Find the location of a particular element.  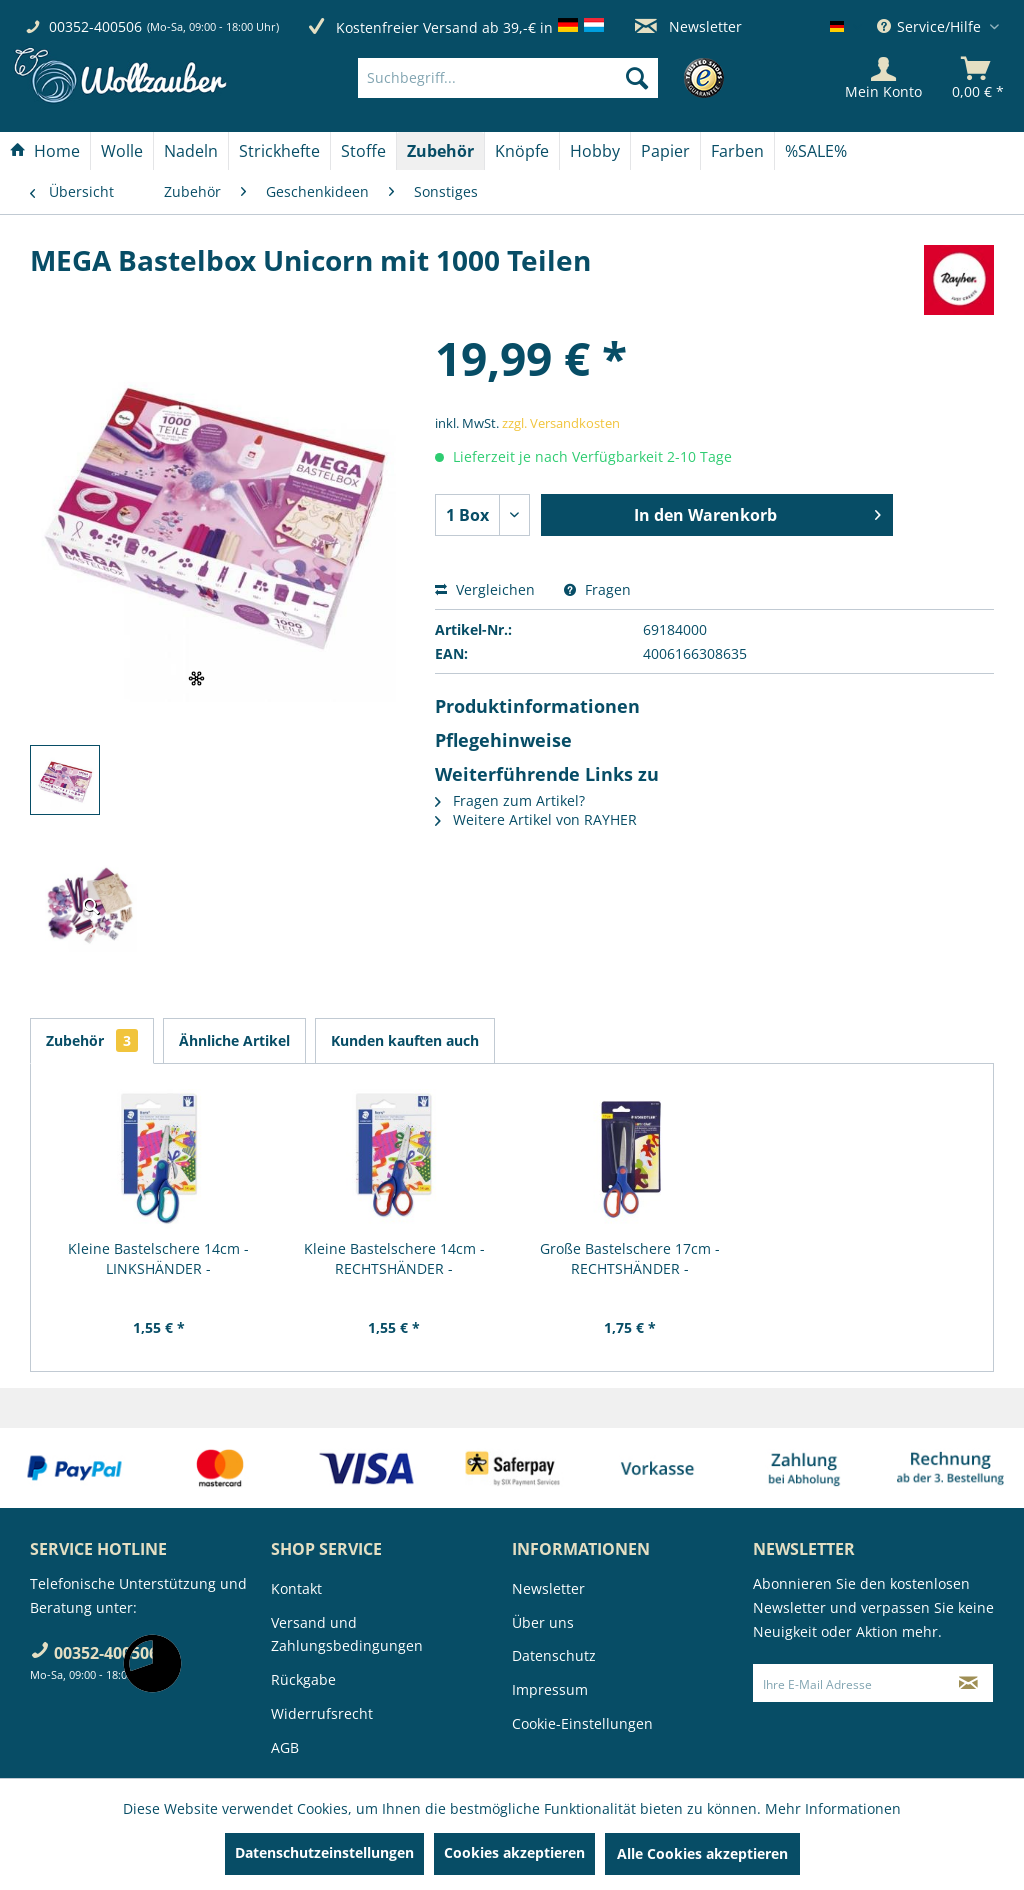

view star network topology is located at coordinates (196, 678).